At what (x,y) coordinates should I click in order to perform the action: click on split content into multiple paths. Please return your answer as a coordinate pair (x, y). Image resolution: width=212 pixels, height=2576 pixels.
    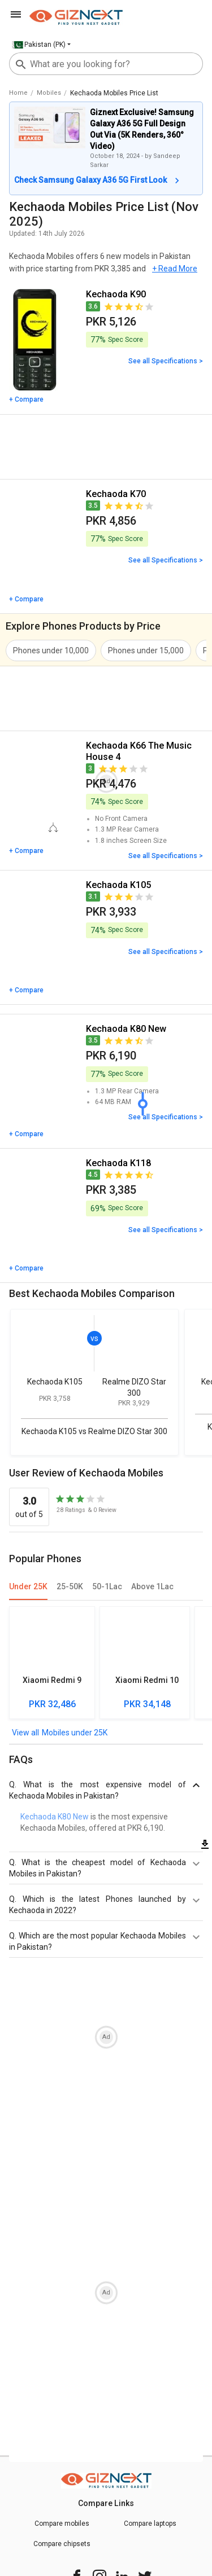
    Looking at the image, I should click on (53, 828).